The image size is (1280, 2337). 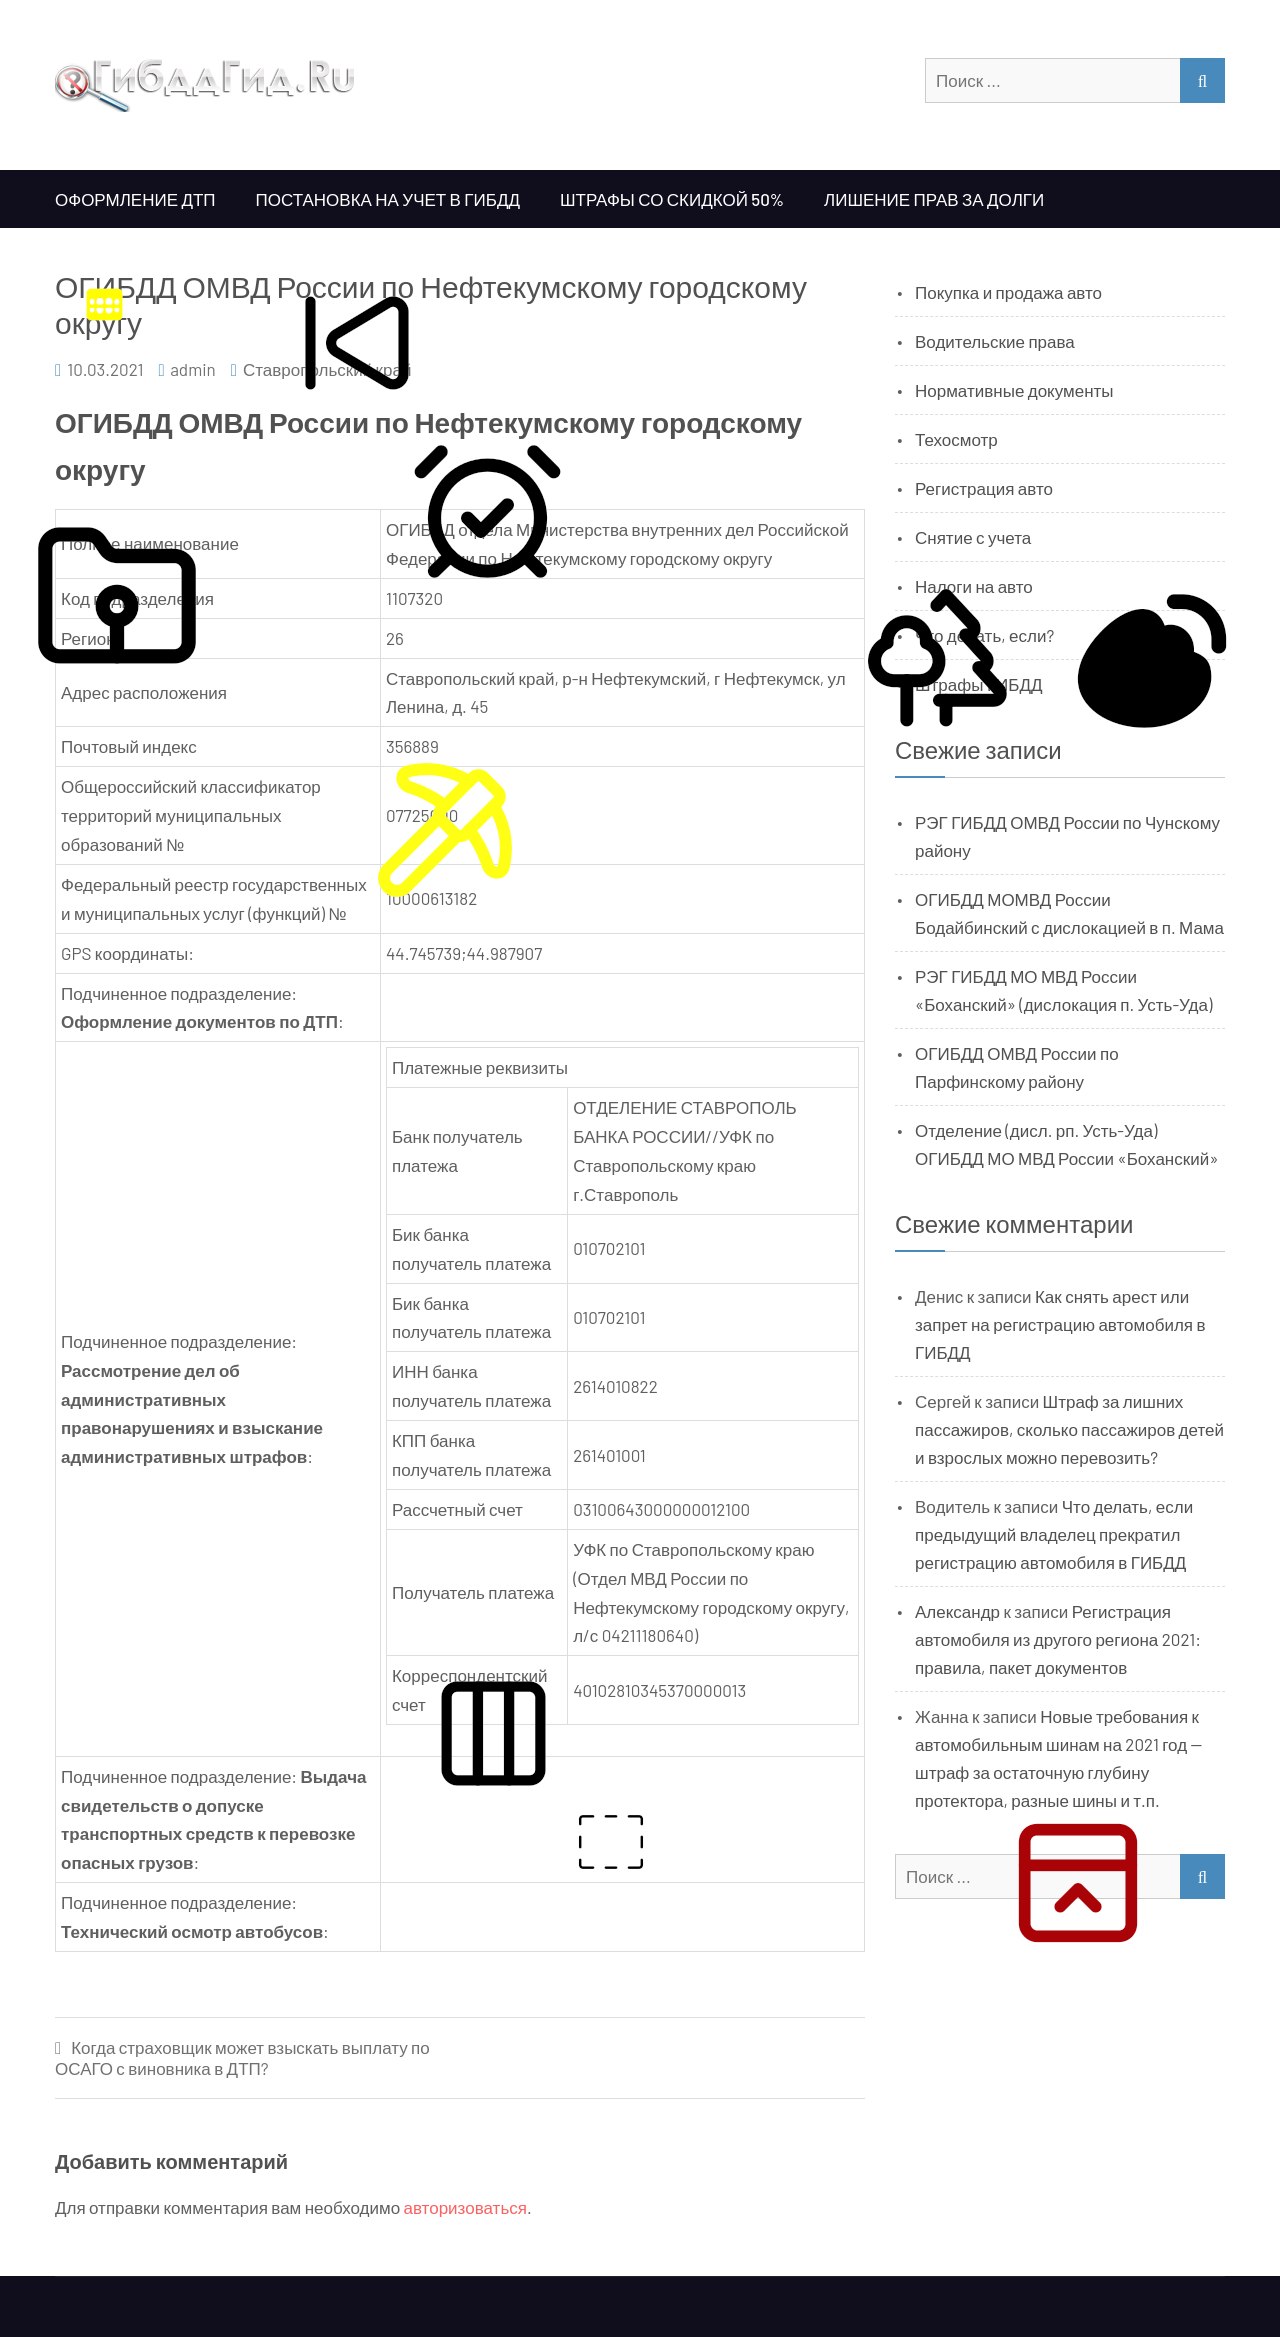 I want to click on view parks or natural areas nearby, so click(x=939, y=654).